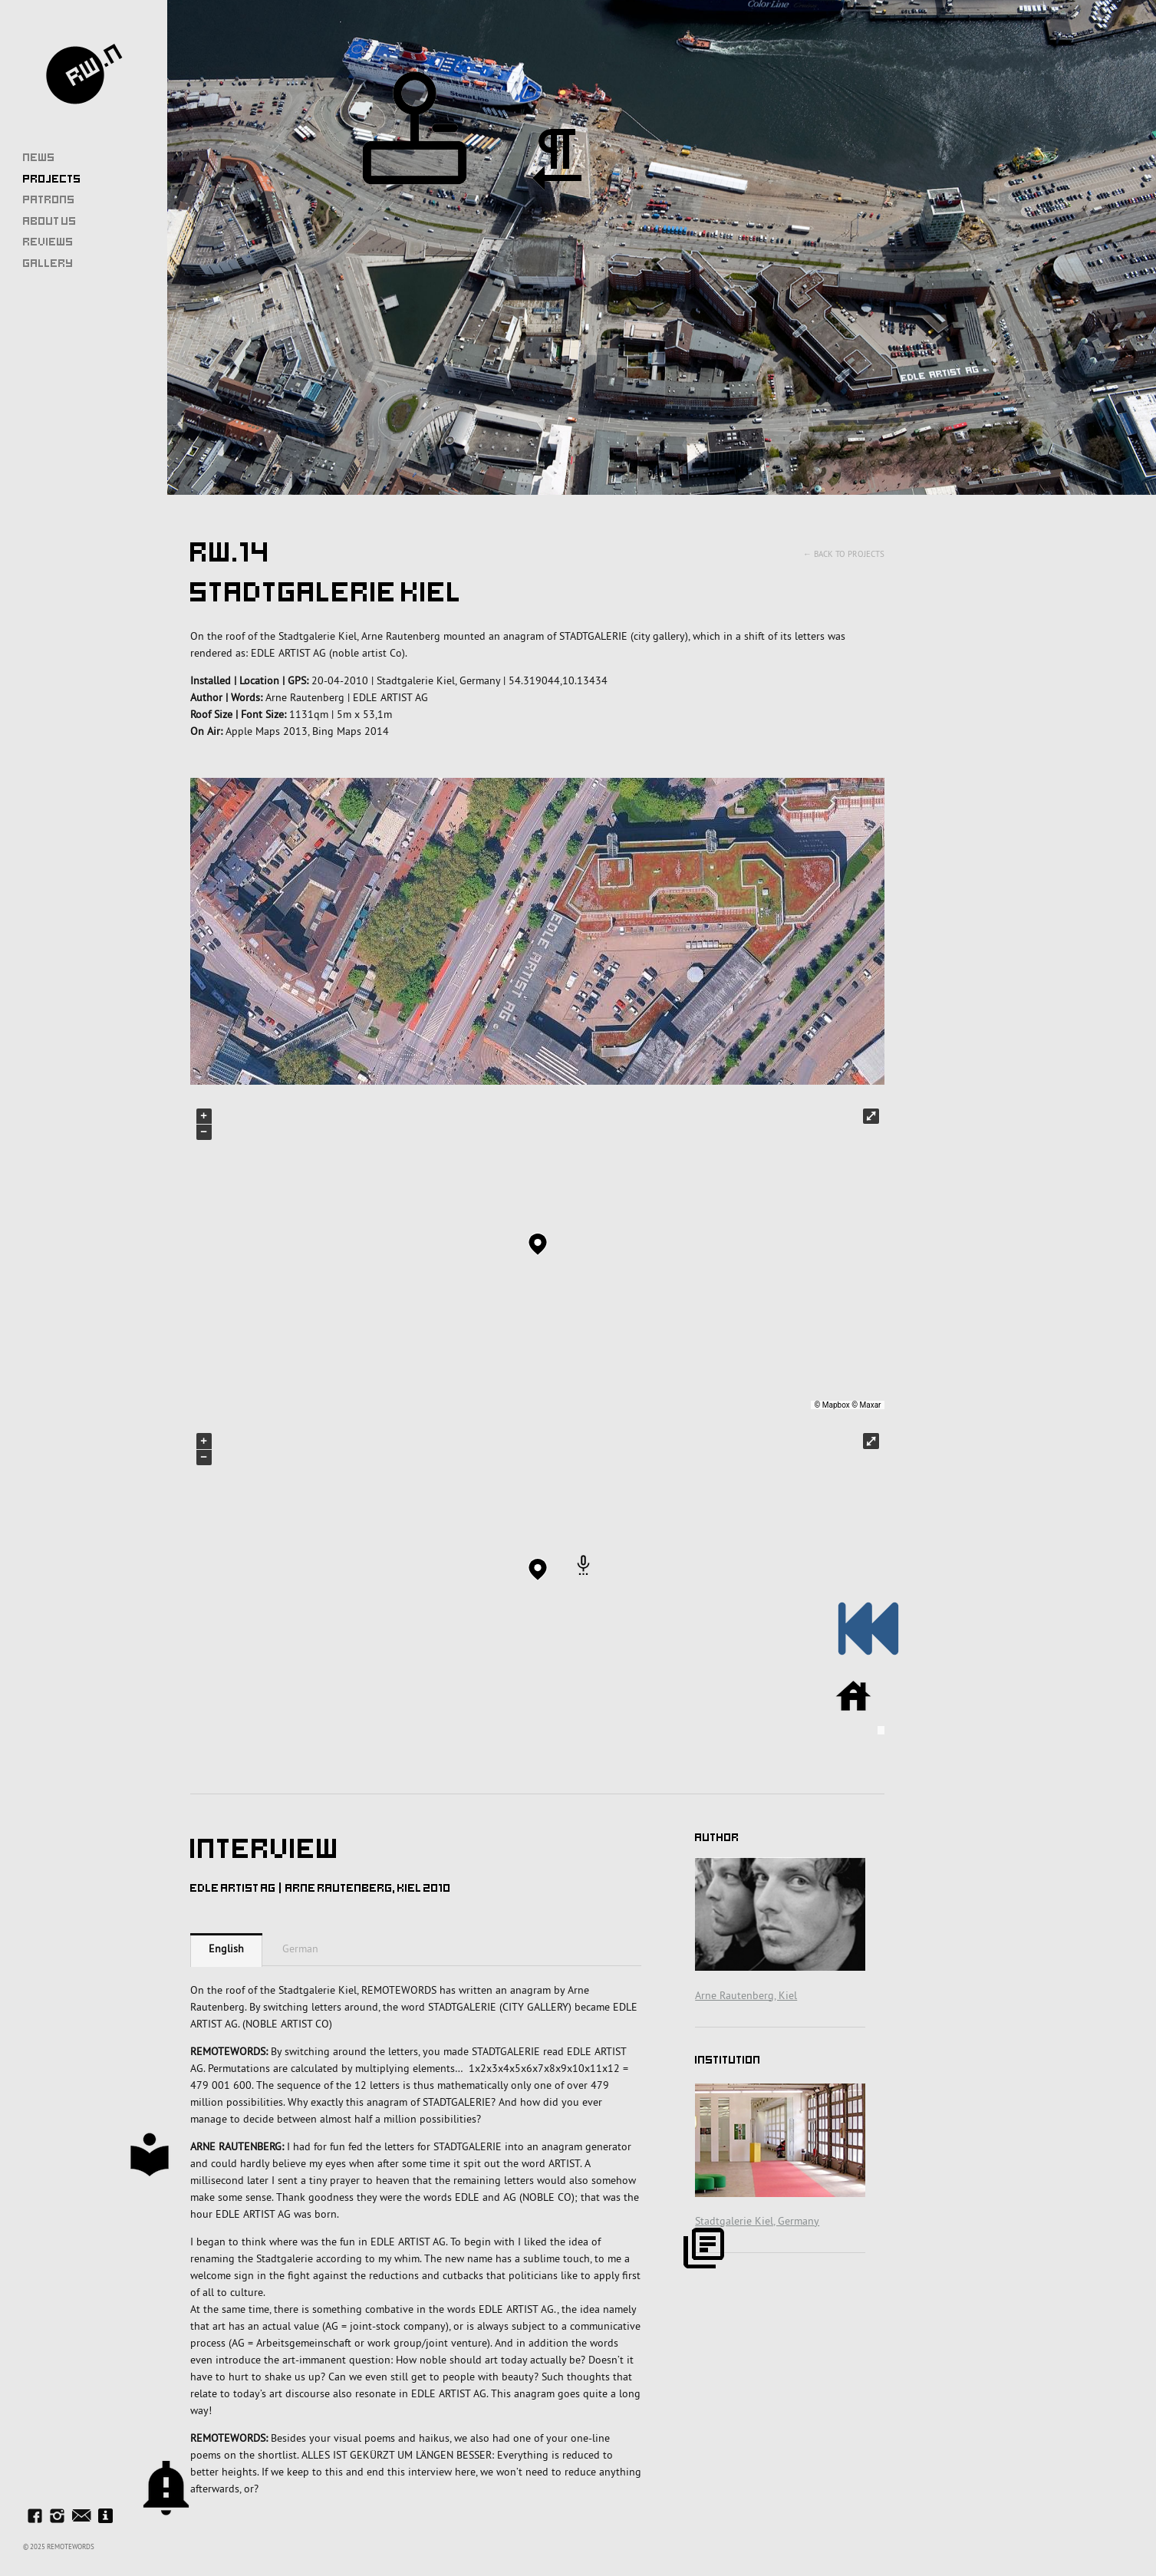 This screenshot has height=2576, width=1156. What do you see at coordinates (583, 1564) in the screenshot?
I see `access voice input settings` at bounding box center [583, 1564].